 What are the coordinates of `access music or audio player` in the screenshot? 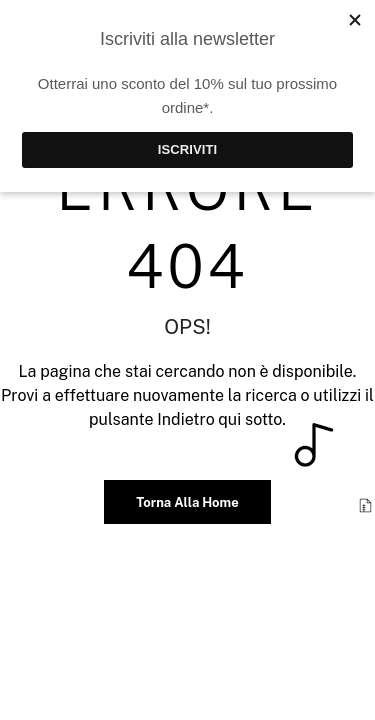 It's located at (314, 444).